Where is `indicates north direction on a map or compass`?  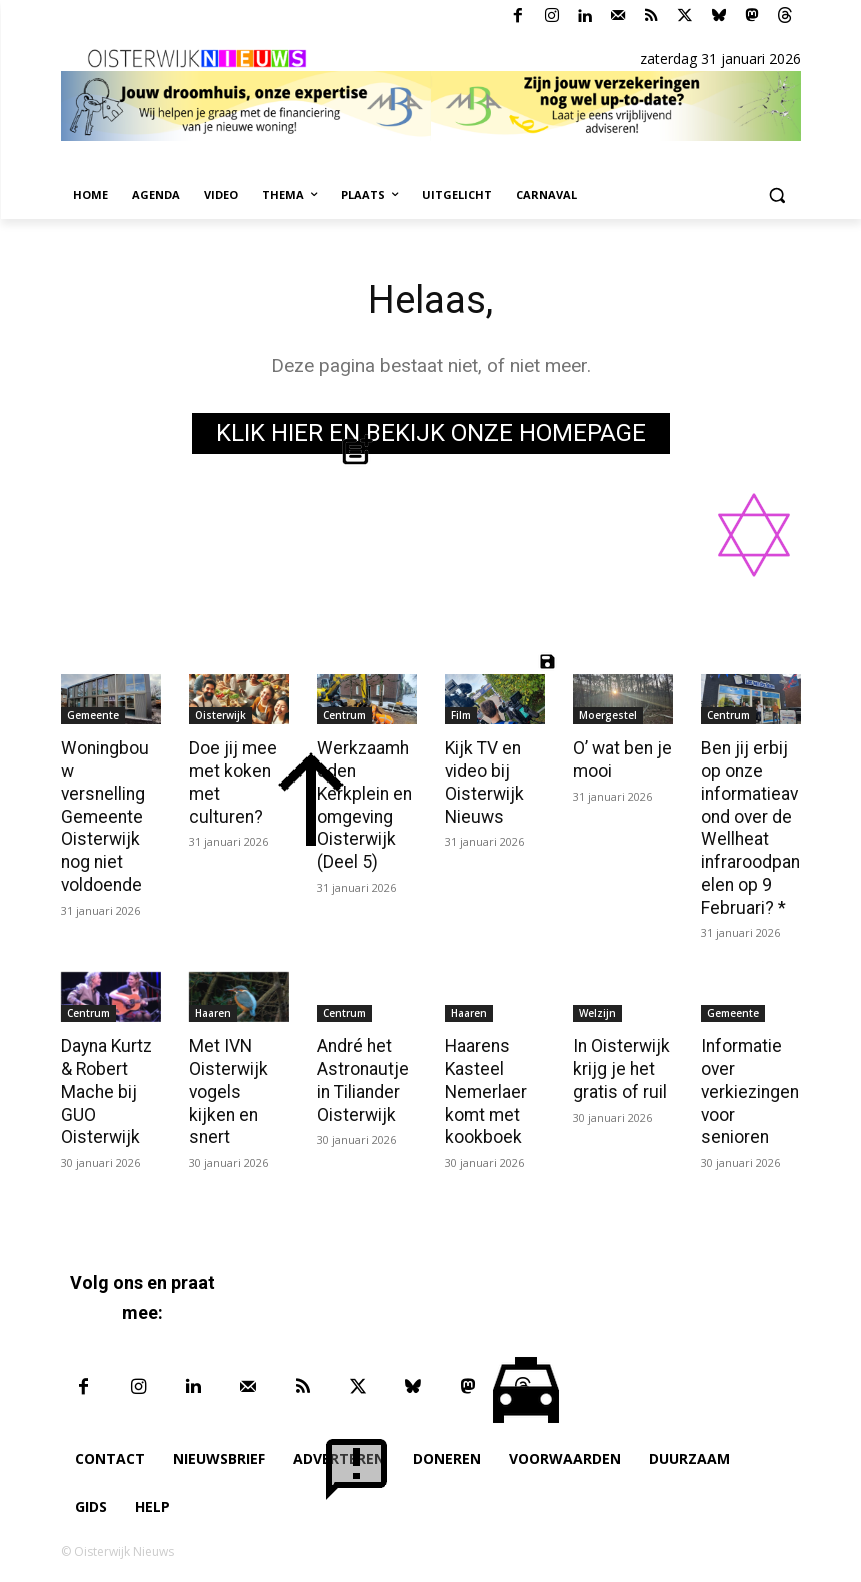
indicates north direction on a map or compass is located at coordinates (311, 799).